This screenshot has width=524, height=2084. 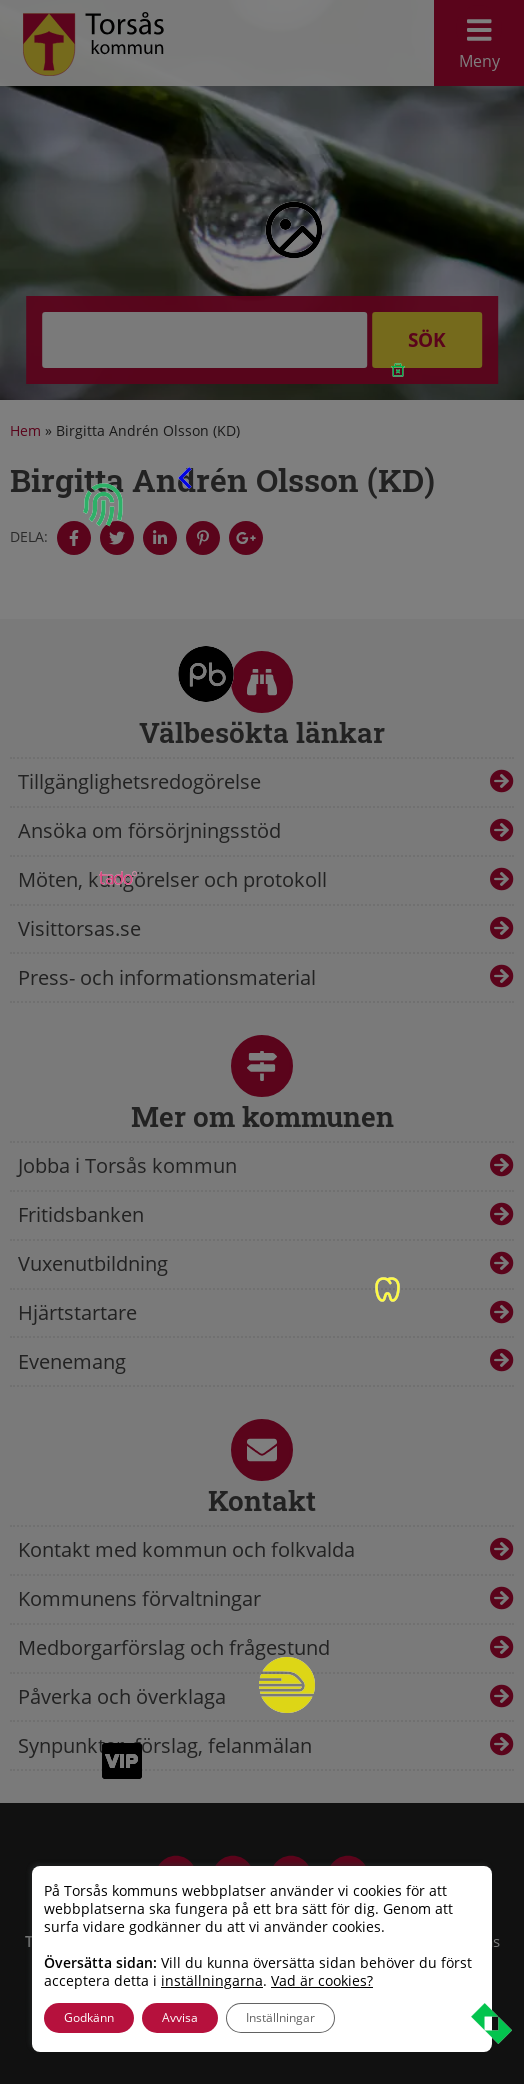 I want to click on tado° smart home app logo, so click(x=118, y=878).